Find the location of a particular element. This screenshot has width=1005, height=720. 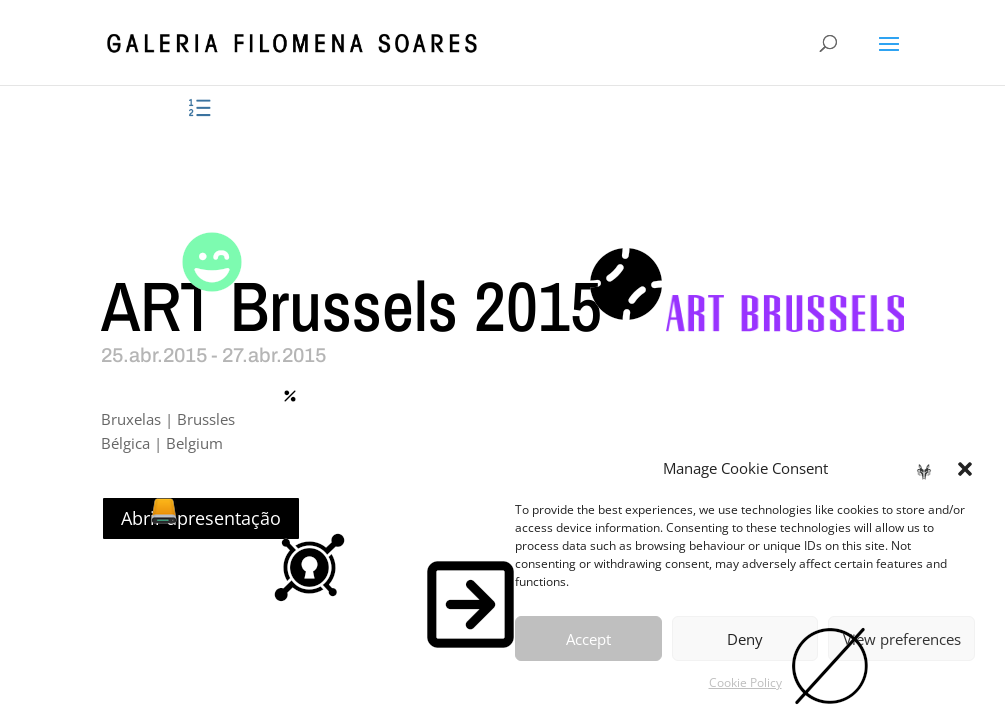

create a numbered list is located at coordinates (200, 107).